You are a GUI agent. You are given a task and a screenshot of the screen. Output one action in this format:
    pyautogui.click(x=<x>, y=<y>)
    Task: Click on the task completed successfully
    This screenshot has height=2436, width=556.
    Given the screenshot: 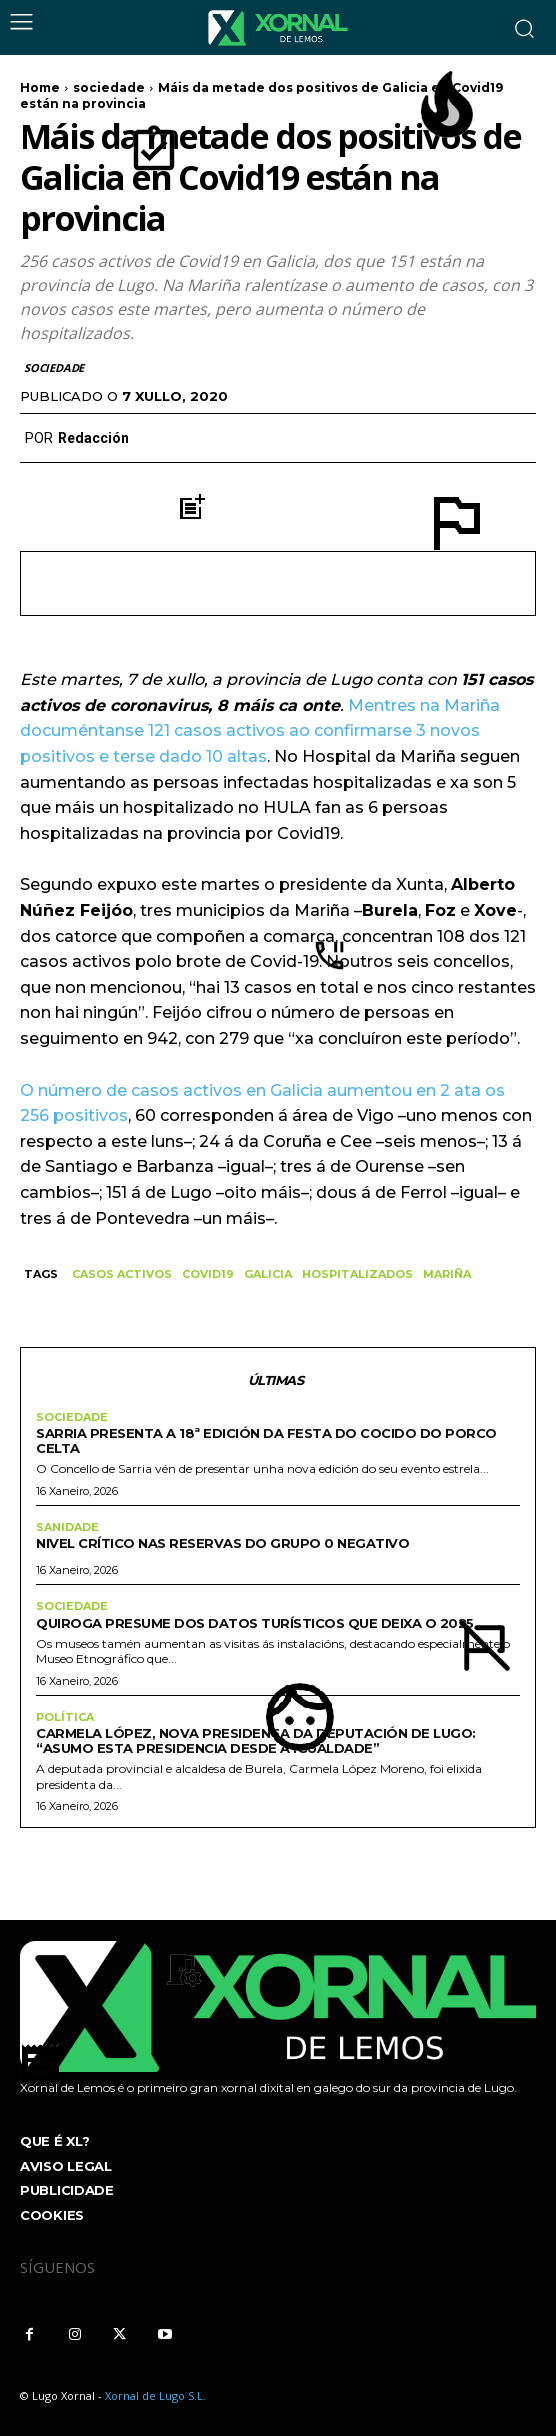 What is the action you would take?
    pyautogui.click(x=154, y=150)
    